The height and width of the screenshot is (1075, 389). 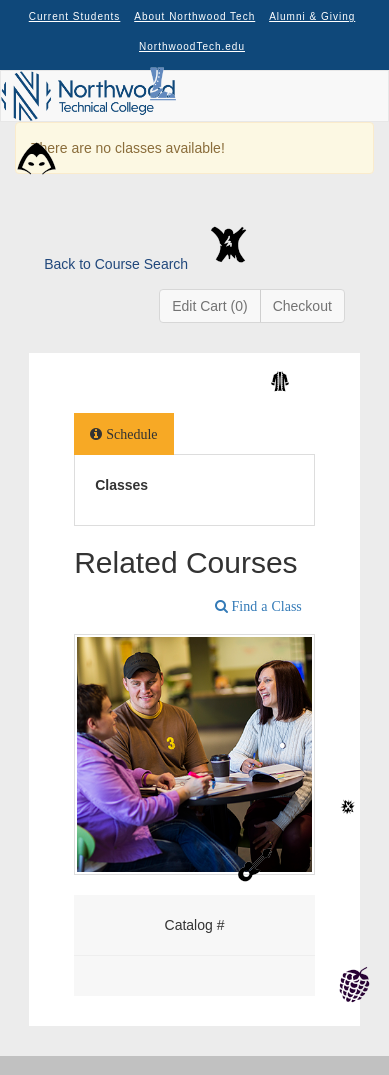 What do you see at coordinates (255, 865) in the screenshot?
I see `access music or audio settings` at bounding box center [255, 865].